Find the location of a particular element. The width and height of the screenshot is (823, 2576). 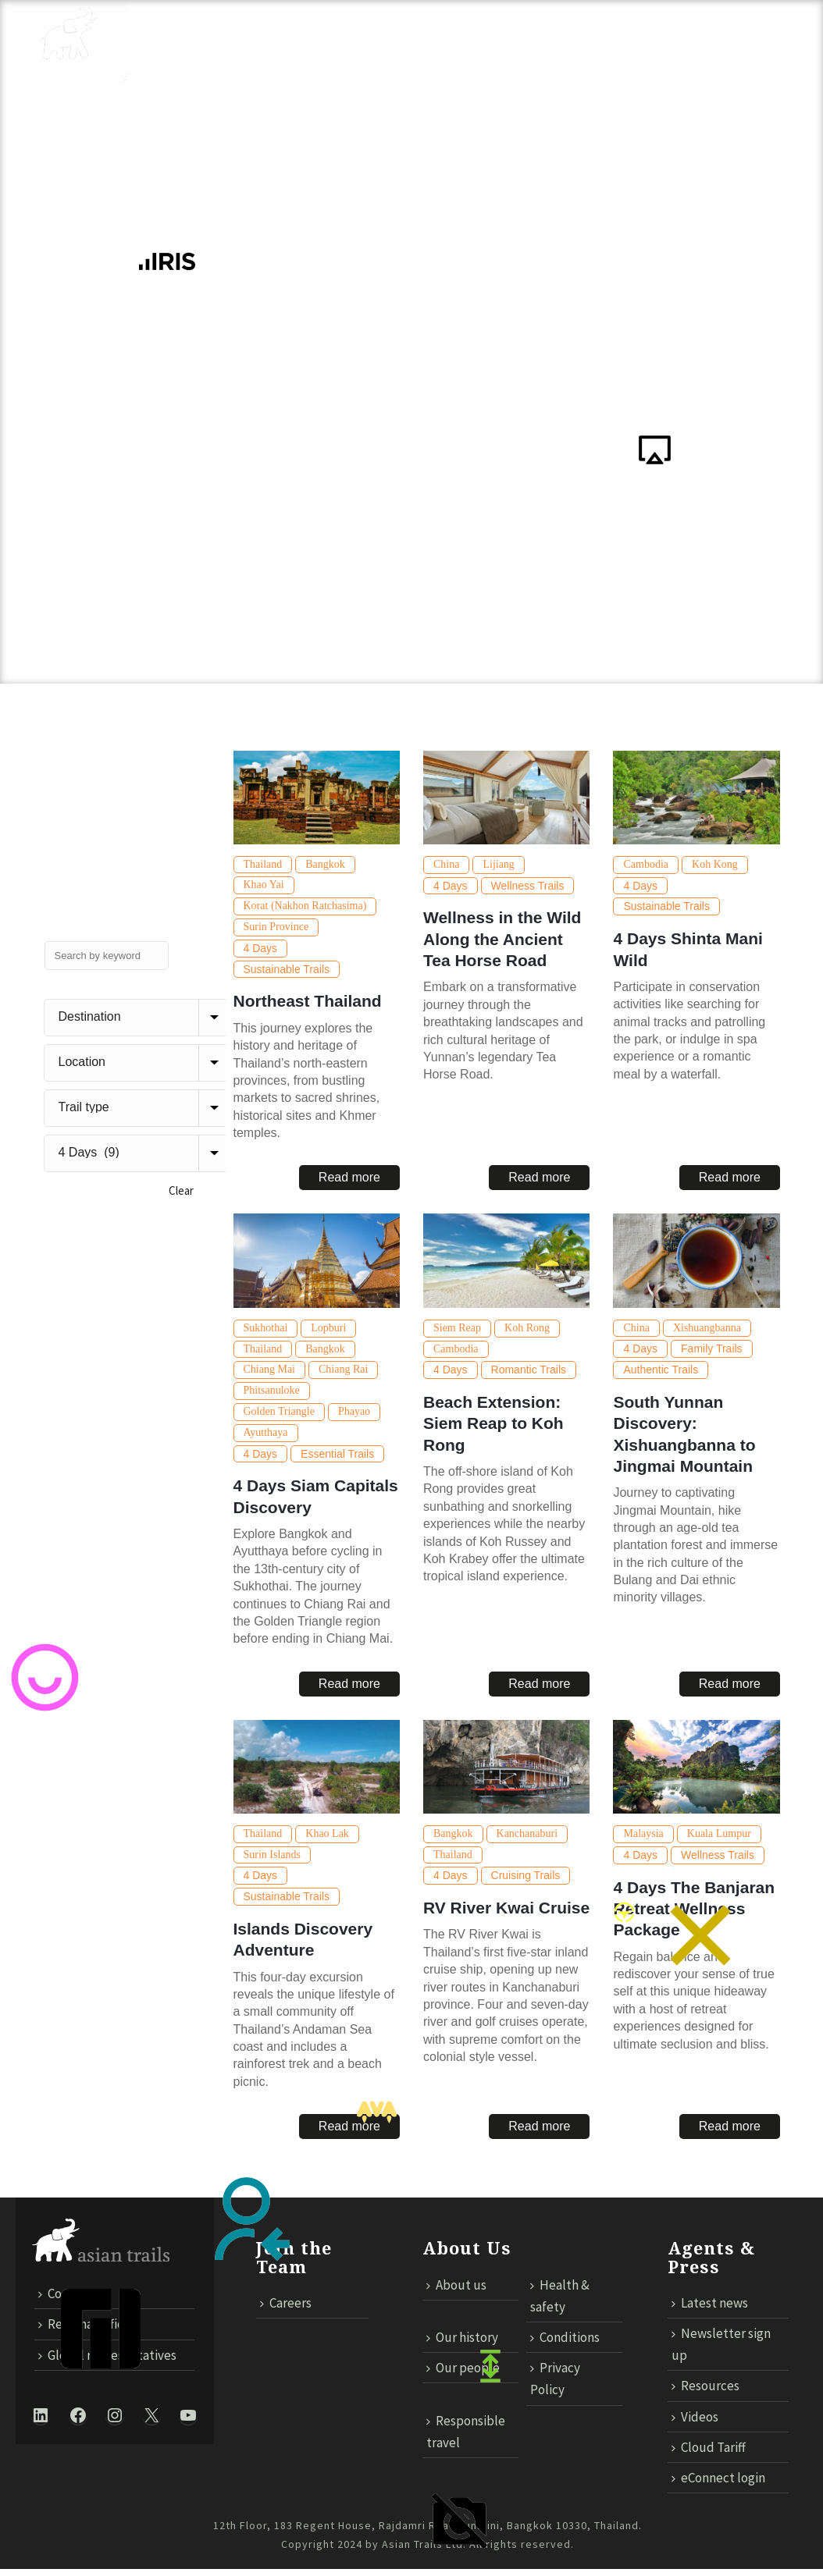

expand element height vertically is located at coordinates (490, 2366).